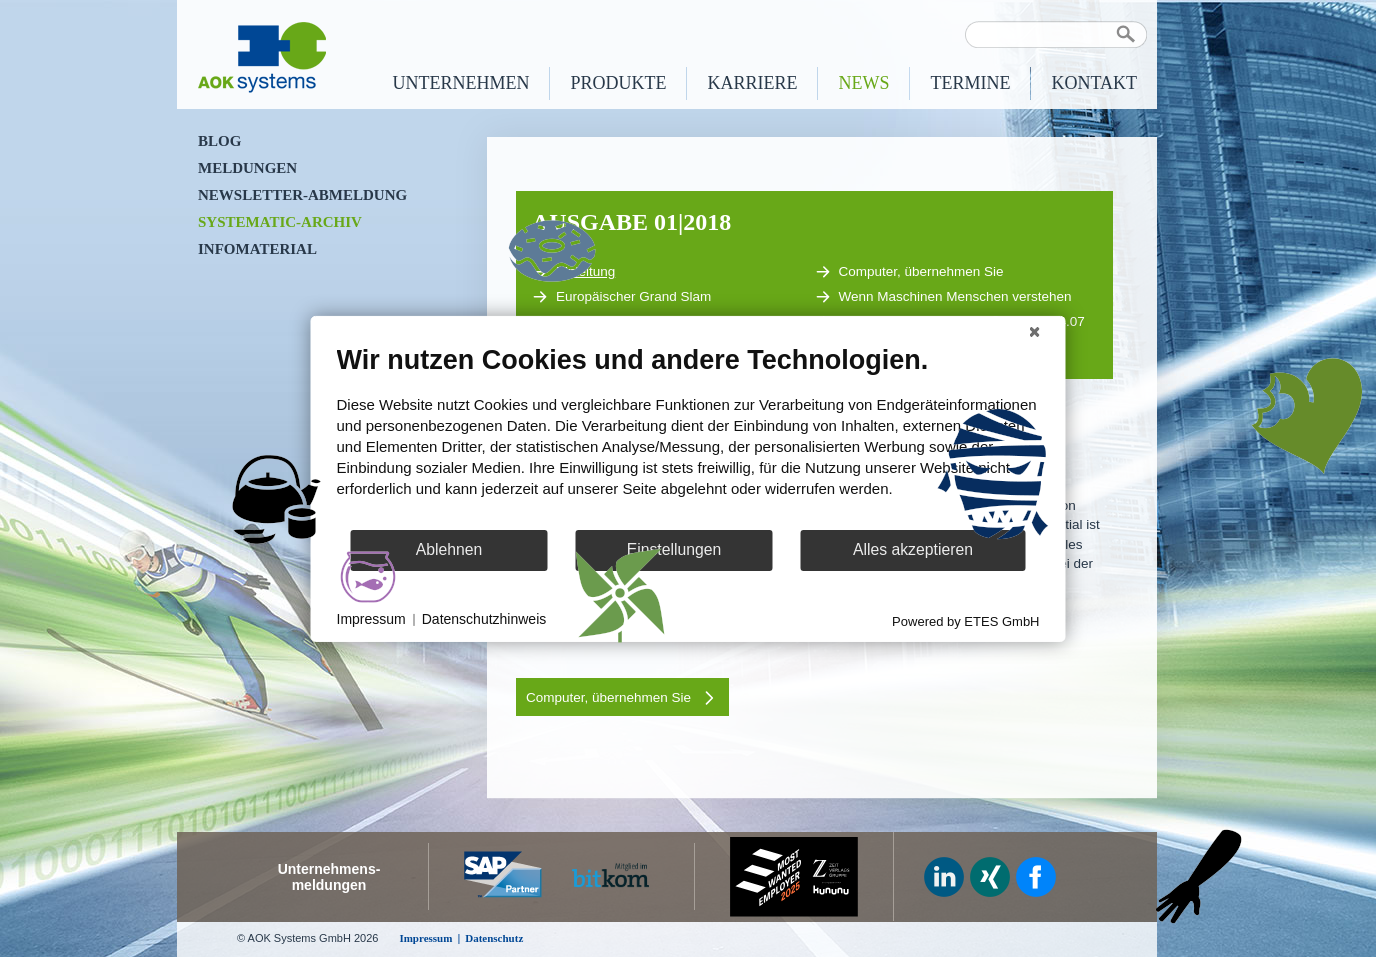 This screenshot has height=957, width=1376. What do you see at coordinates (620, 593) in the screenshot?
I see `a decorative or playful element indicating games or toys` at bounding box center [620, 593].